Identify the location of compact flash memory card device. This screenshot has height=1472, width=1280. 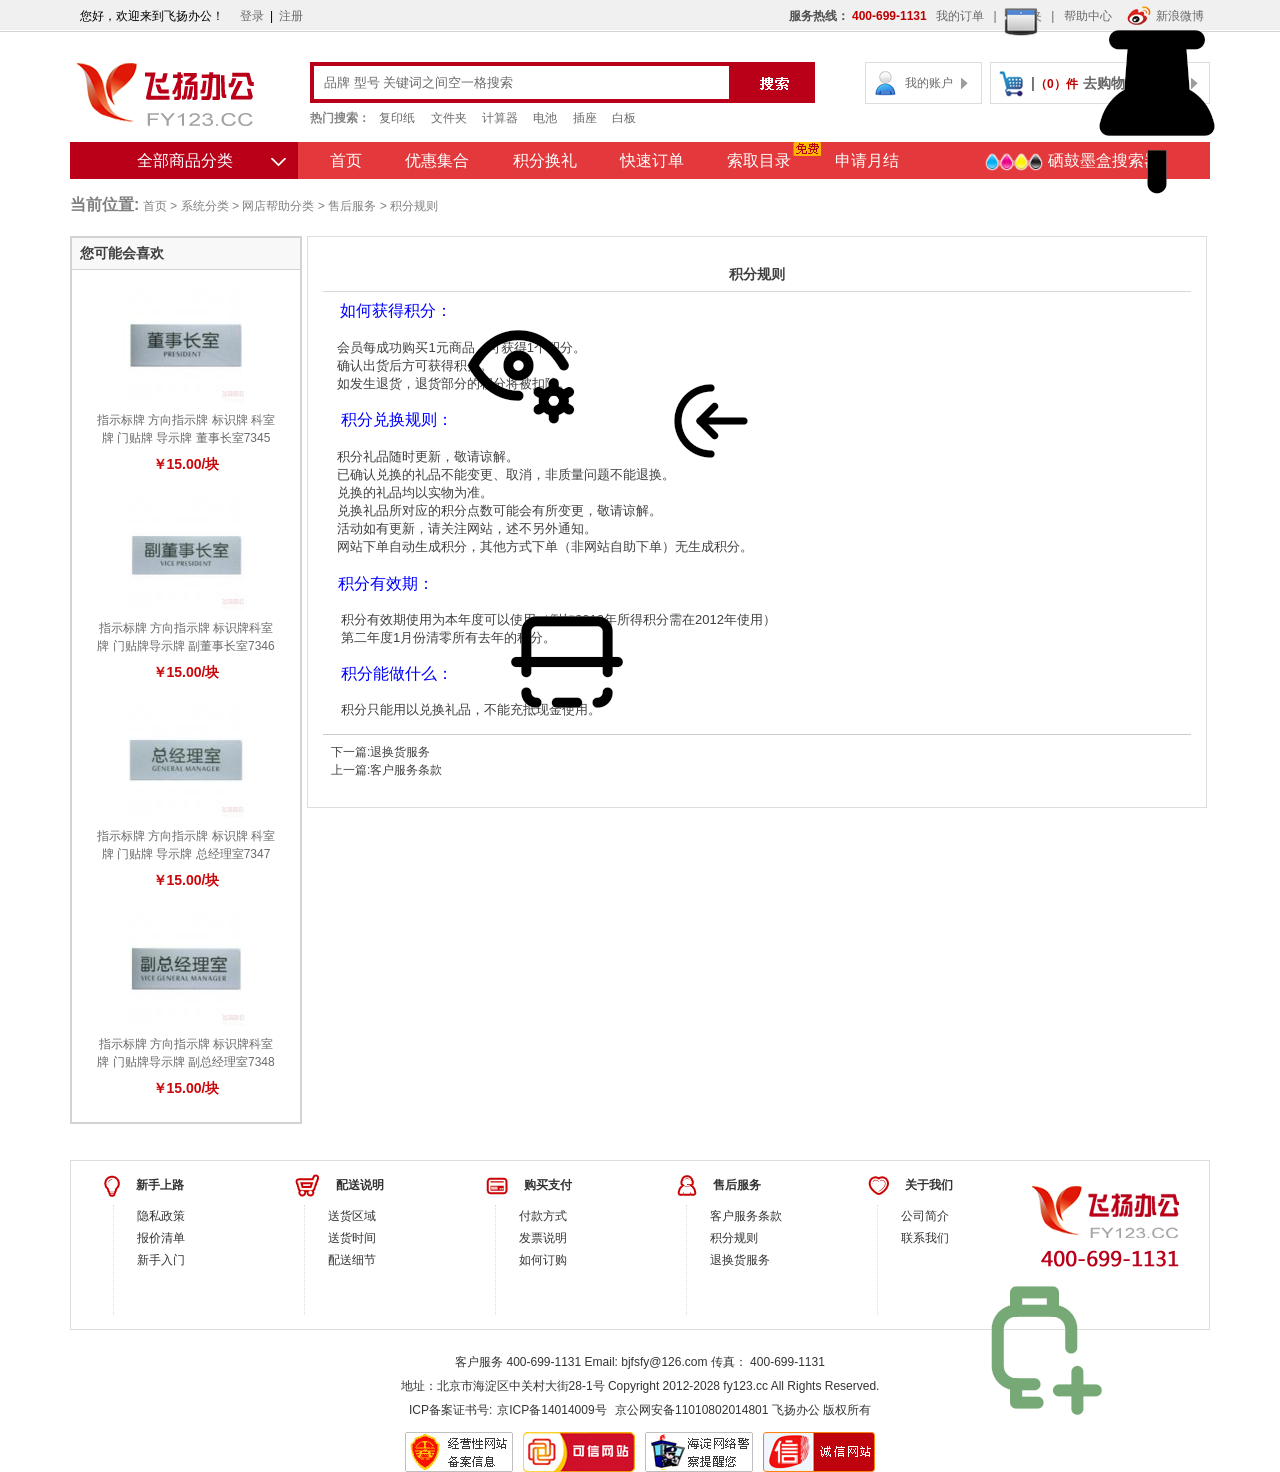
(1021, 22).